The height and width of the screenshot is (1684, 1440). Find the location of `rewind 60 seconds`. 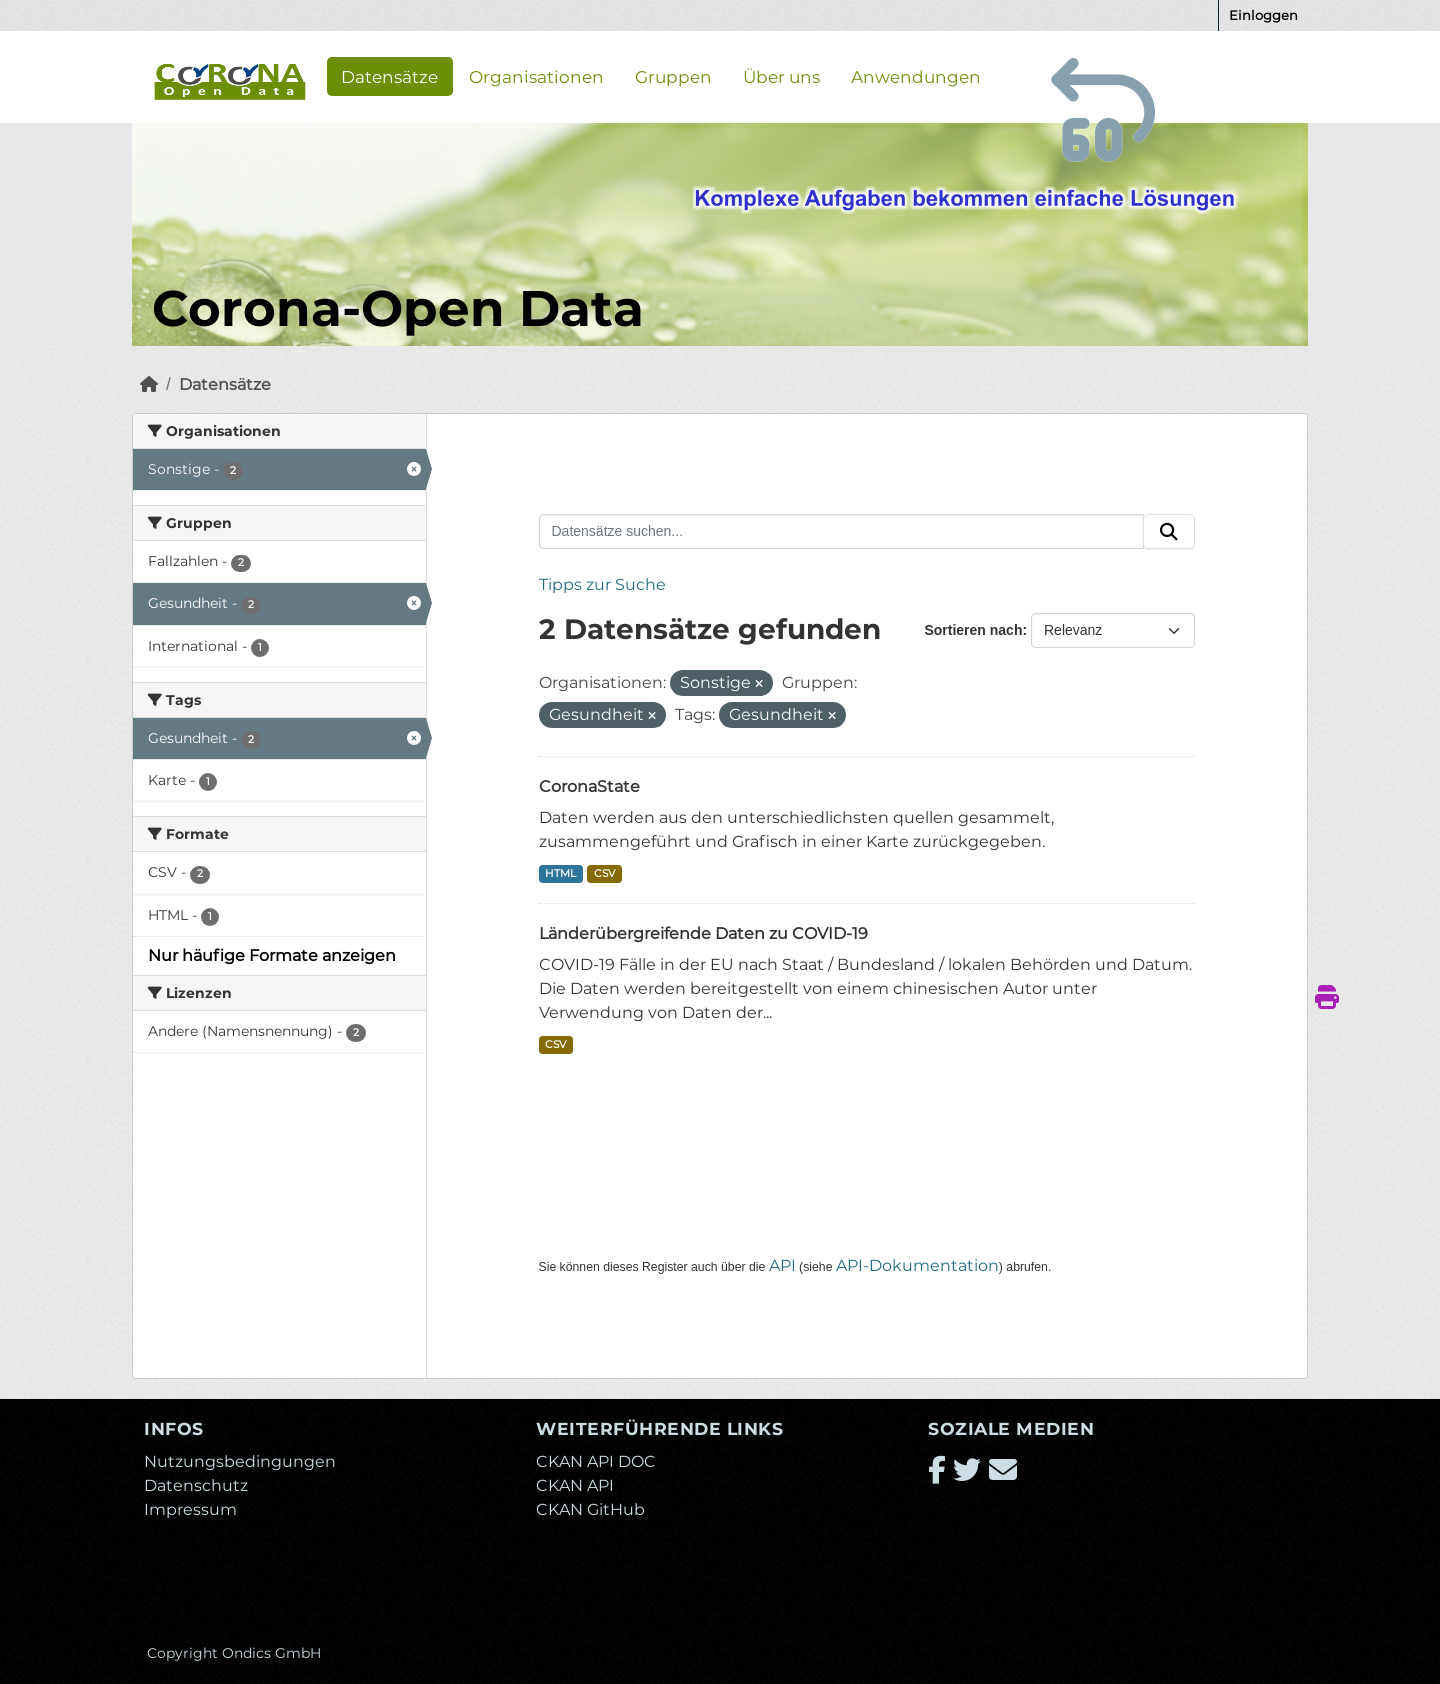

rewind 60 seconds is located at coordinates (1100, 112).